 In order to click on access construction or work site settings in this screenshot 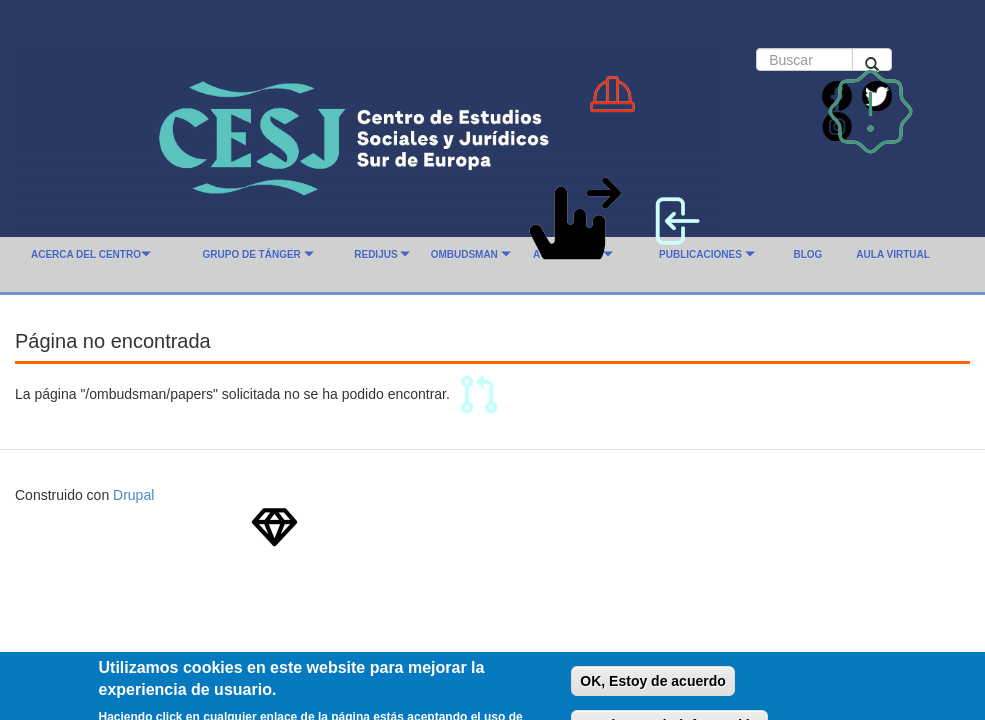, I will do `click(612, 96)`.